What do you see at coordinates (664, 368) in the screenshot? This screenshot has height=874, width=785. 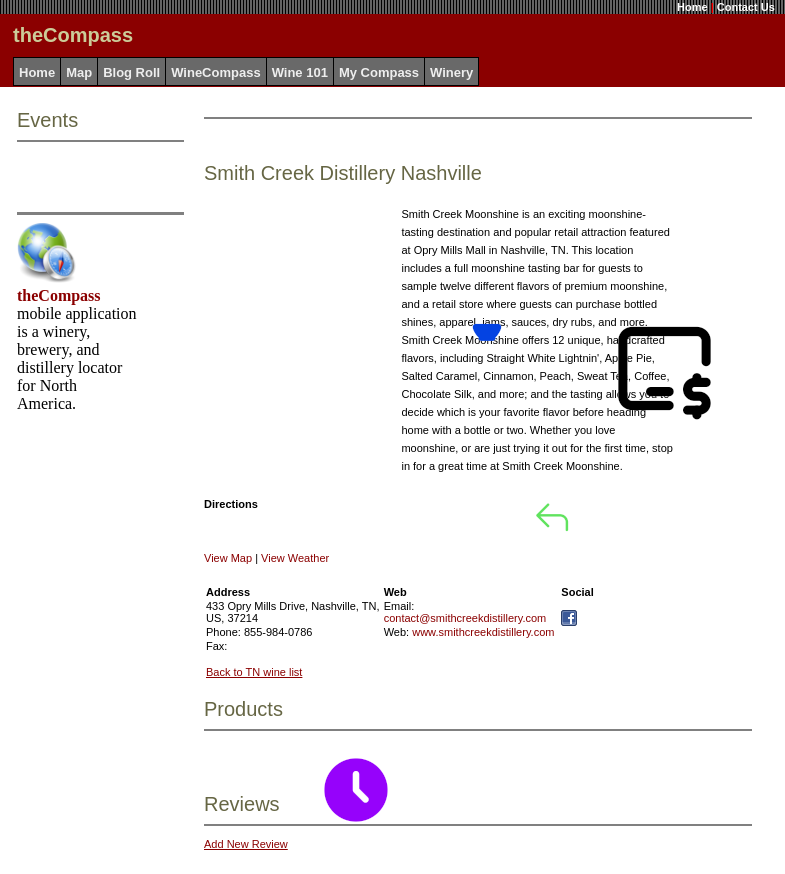 I see `access tablet payment or billing settings` at bounding box center [664, 368].